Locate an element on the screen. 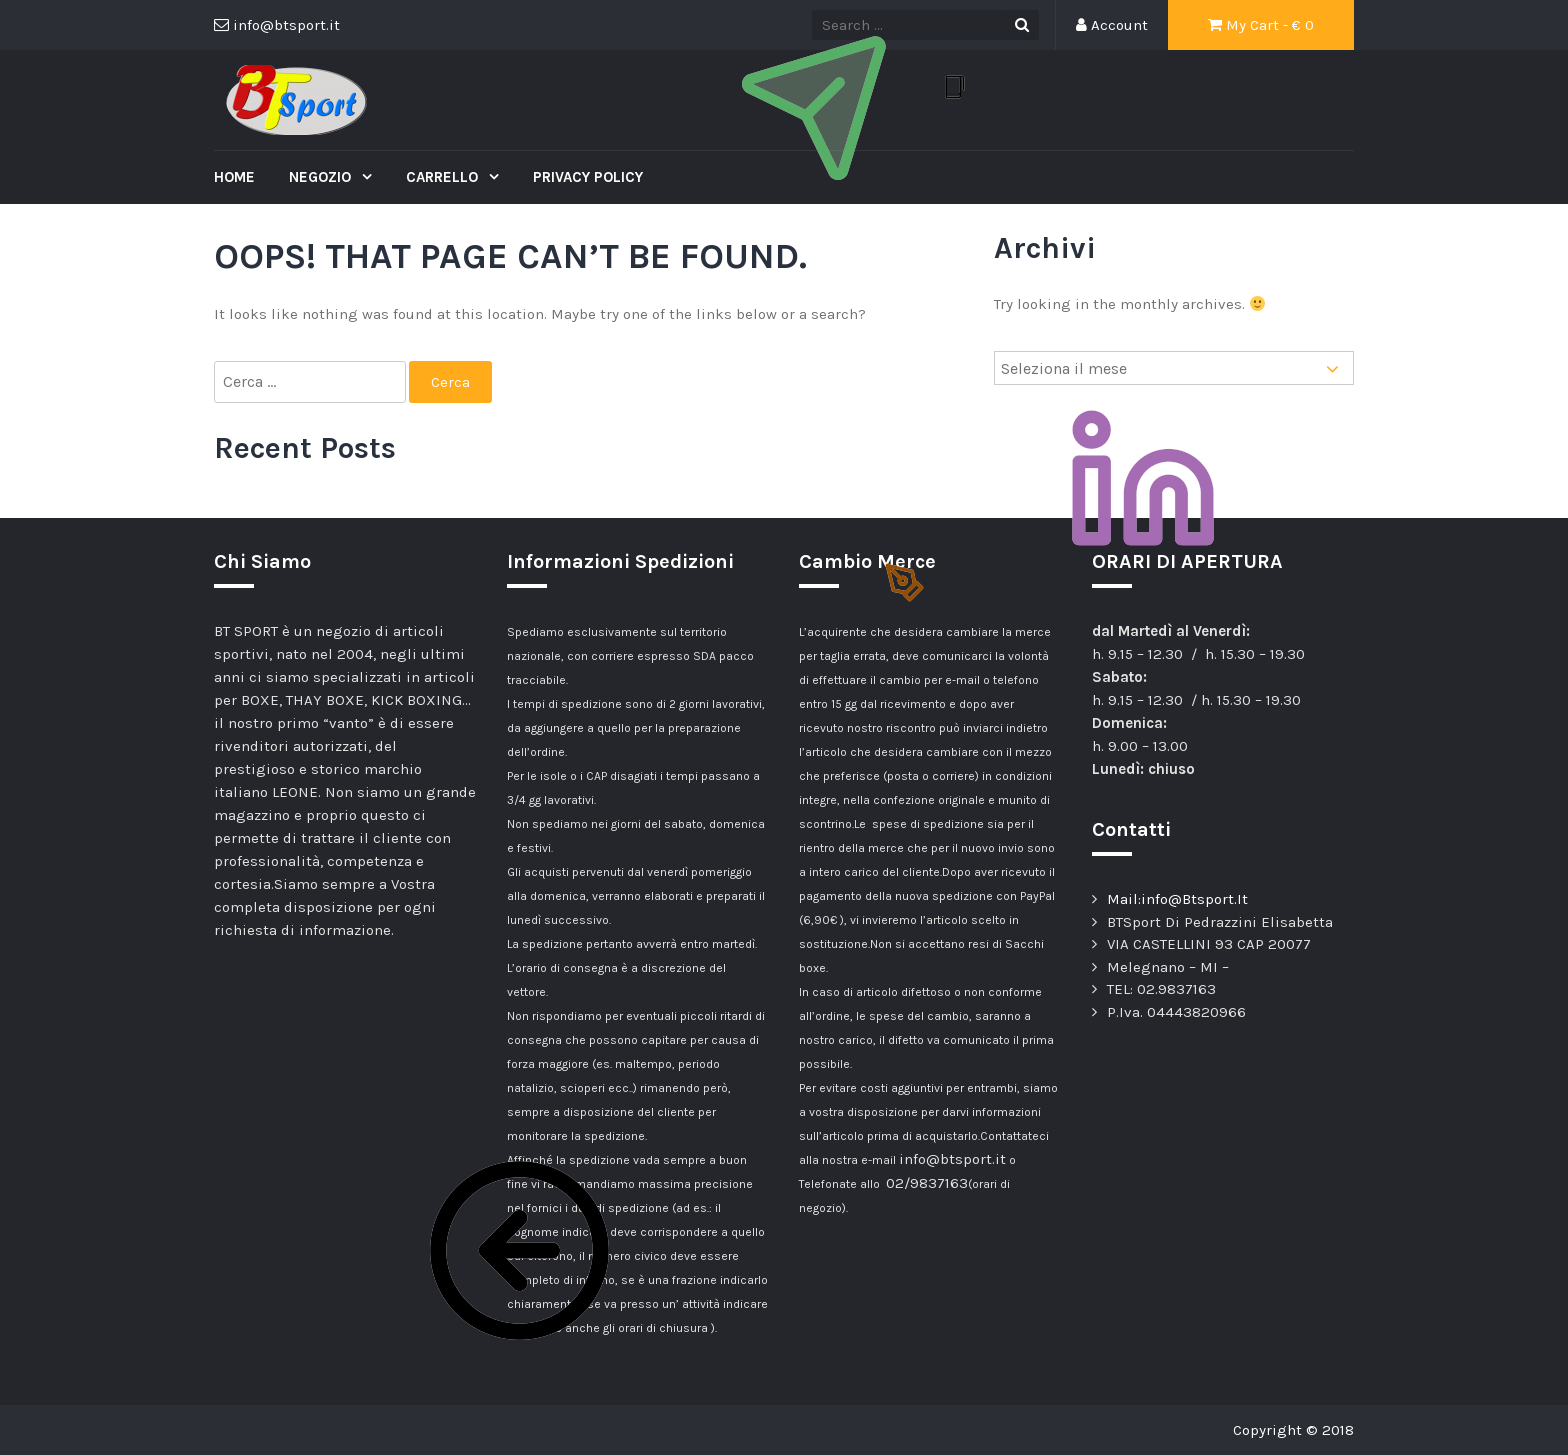 The image size is (1568, 1455). visit linkedin profile is located at coordinates (1143, 481).